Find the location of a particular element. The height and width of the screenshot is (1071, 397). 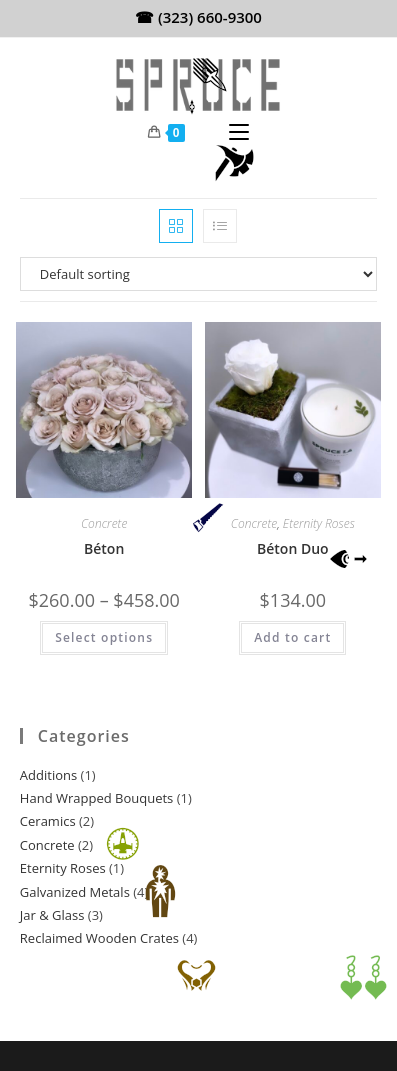

look at or focus on a target object is located at coordinates (349, 559).